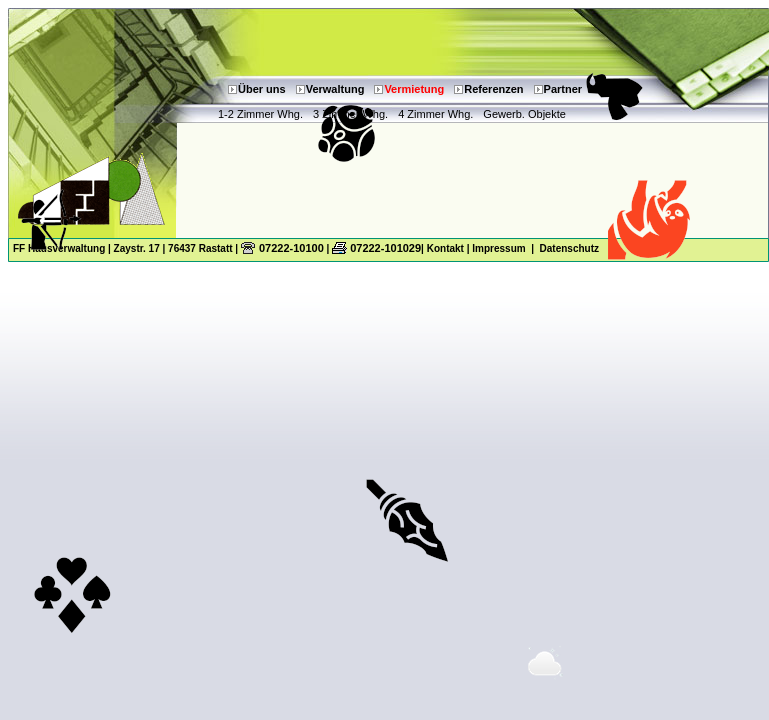 Image resolution: width=769 pixels, height=720 pixels. Describe the element at coordinates (649, 220) in the screenshot. I see `sloth character or mascot icon` at that location.